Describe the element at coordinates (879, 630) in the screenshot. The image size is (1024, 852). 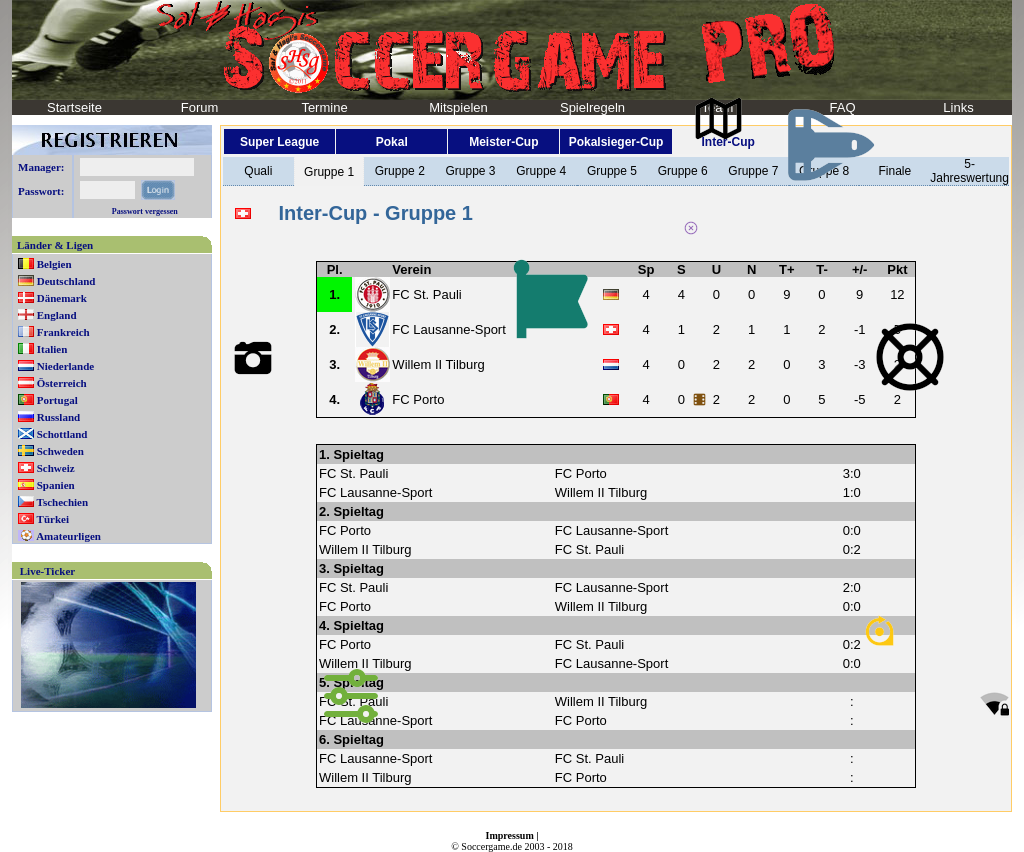
I see `rev.com logo - access transcription and captioning services` at that location.